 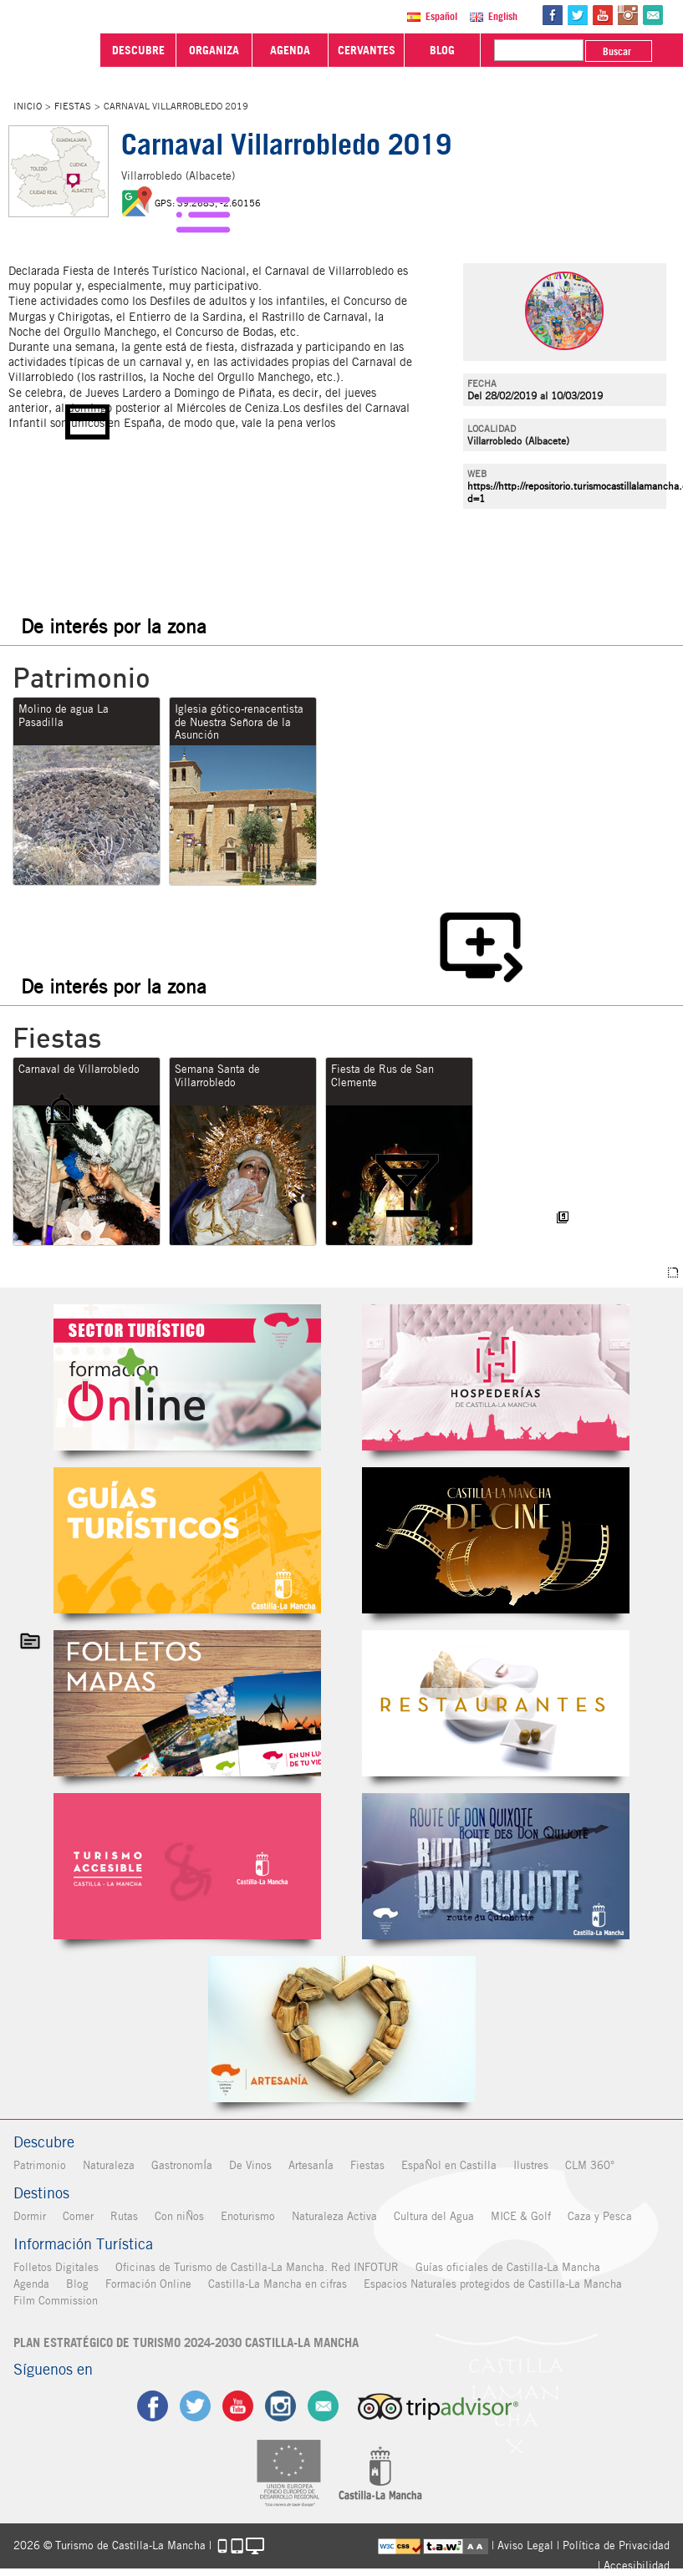 What do you see at coordinates (203, 215) in the screenshot?
I see `open navigation menu` at bounding box center [203, 215].